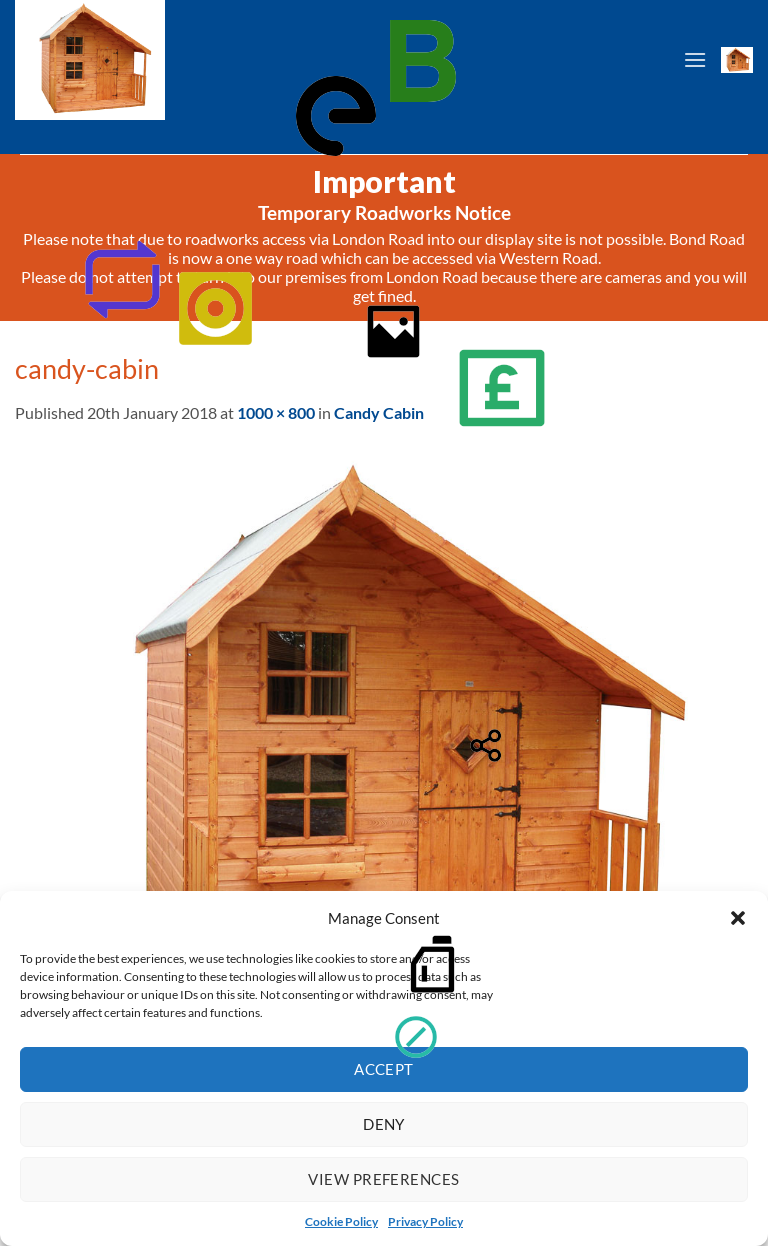  What do you see at coordinates (432, 965) in the screenshot?
I see `find nearby gas stations or fuel locations` at bounding box center [432, 965].